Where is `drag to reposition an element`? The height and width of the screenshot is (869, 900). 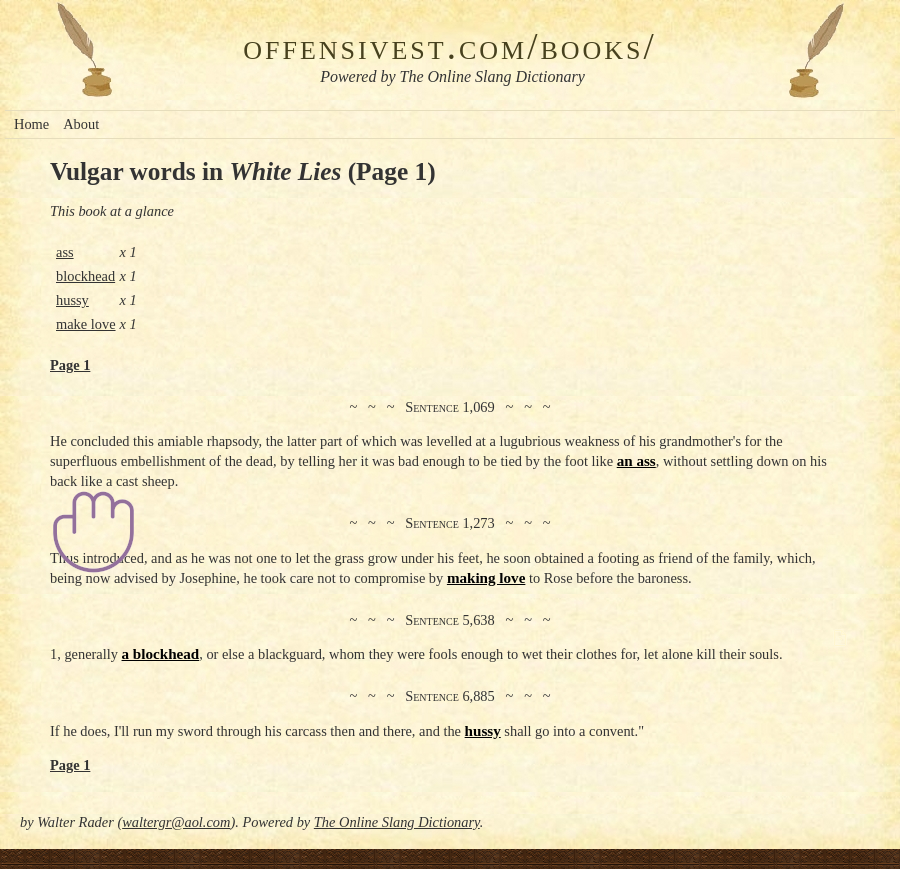 drag to reposition an element is located at coordinates (93, 520).